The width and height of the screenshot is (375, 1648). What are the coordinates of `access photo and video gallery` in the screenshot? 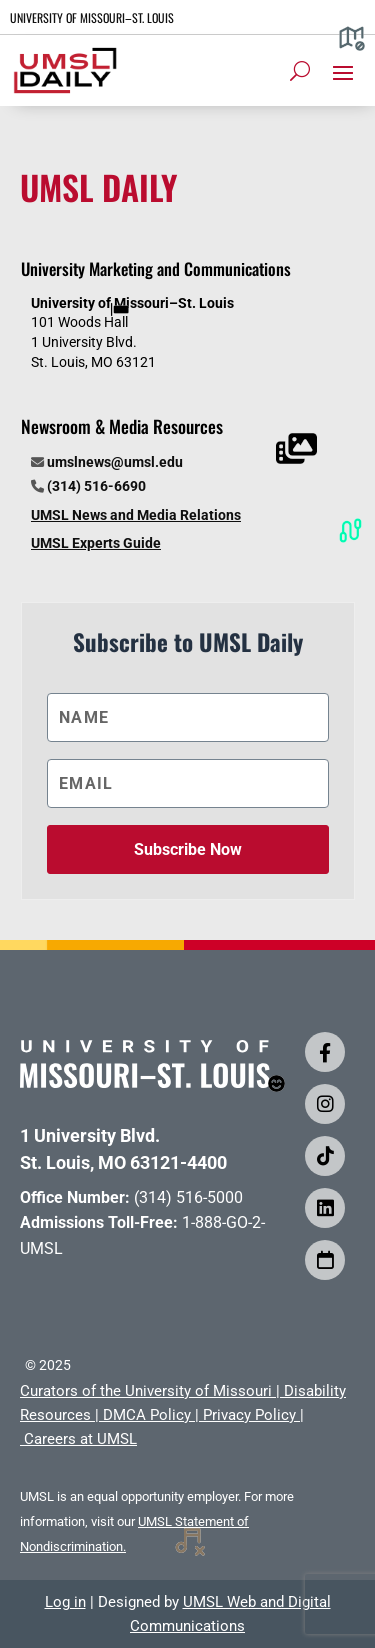 It's located at (296, 449).